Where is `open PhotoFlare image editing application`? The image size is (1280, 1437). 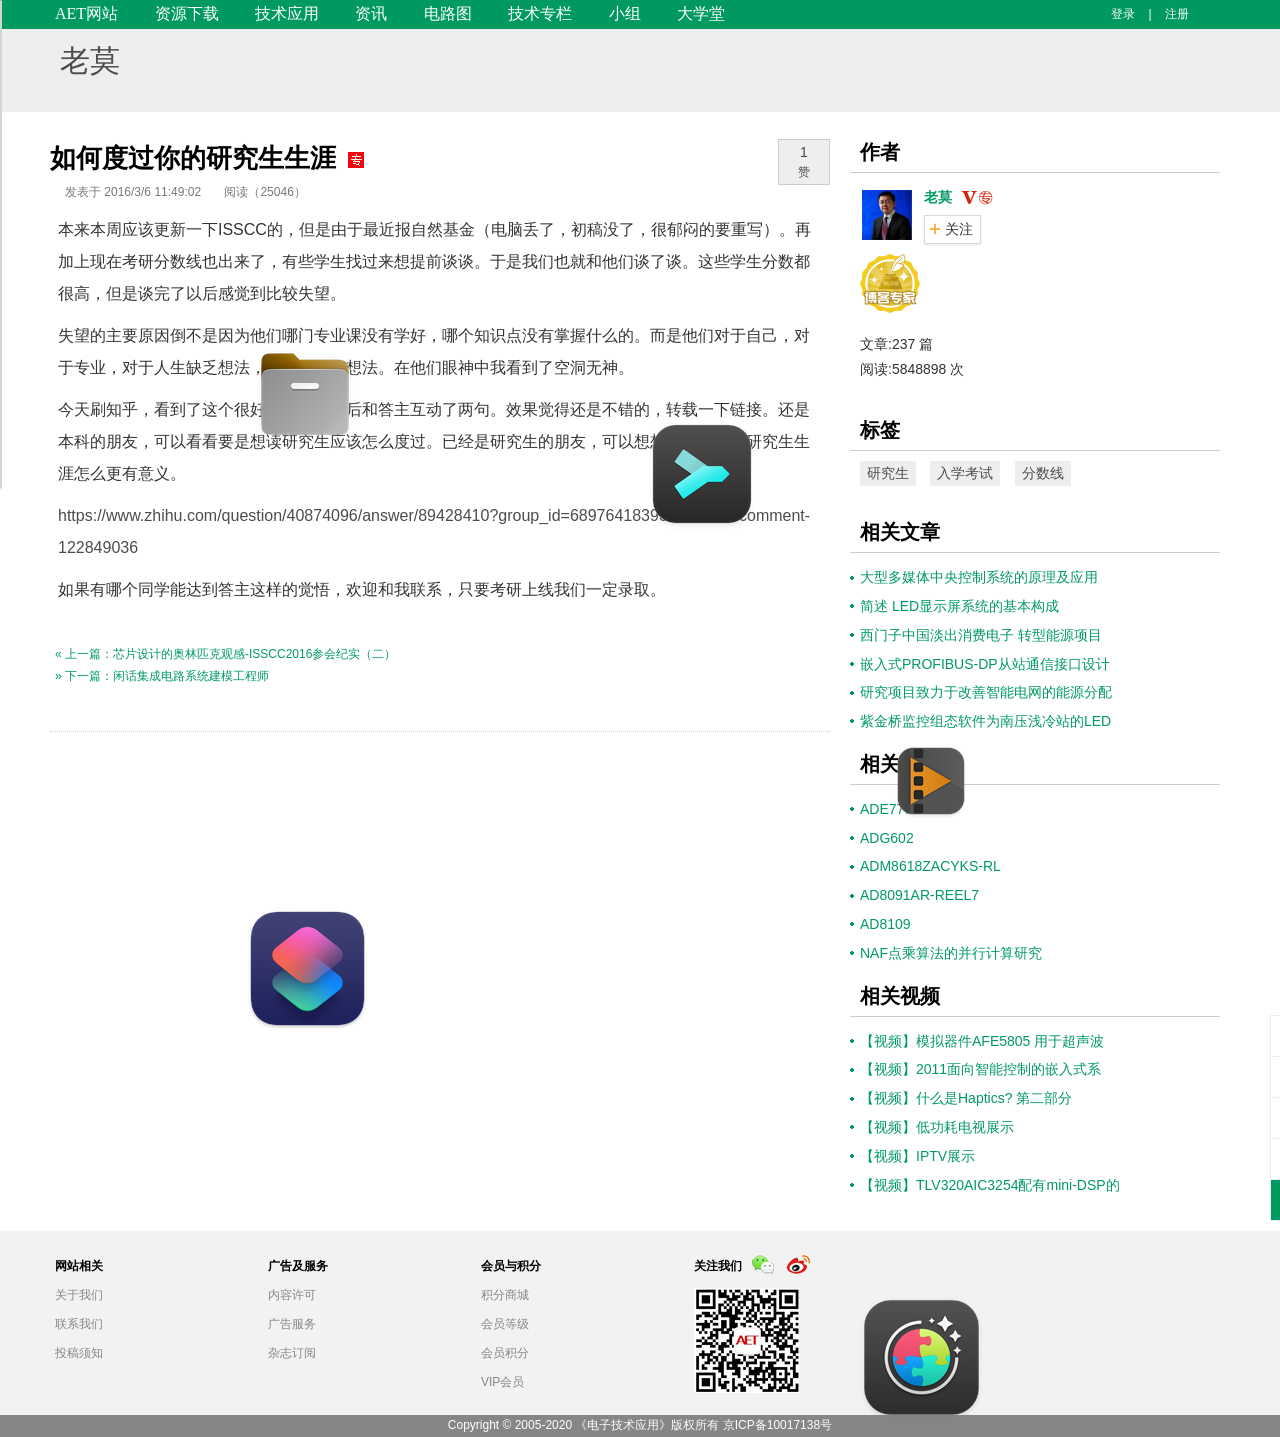
open PhotoFlare image editing application is located at coordinates (921, 1357).